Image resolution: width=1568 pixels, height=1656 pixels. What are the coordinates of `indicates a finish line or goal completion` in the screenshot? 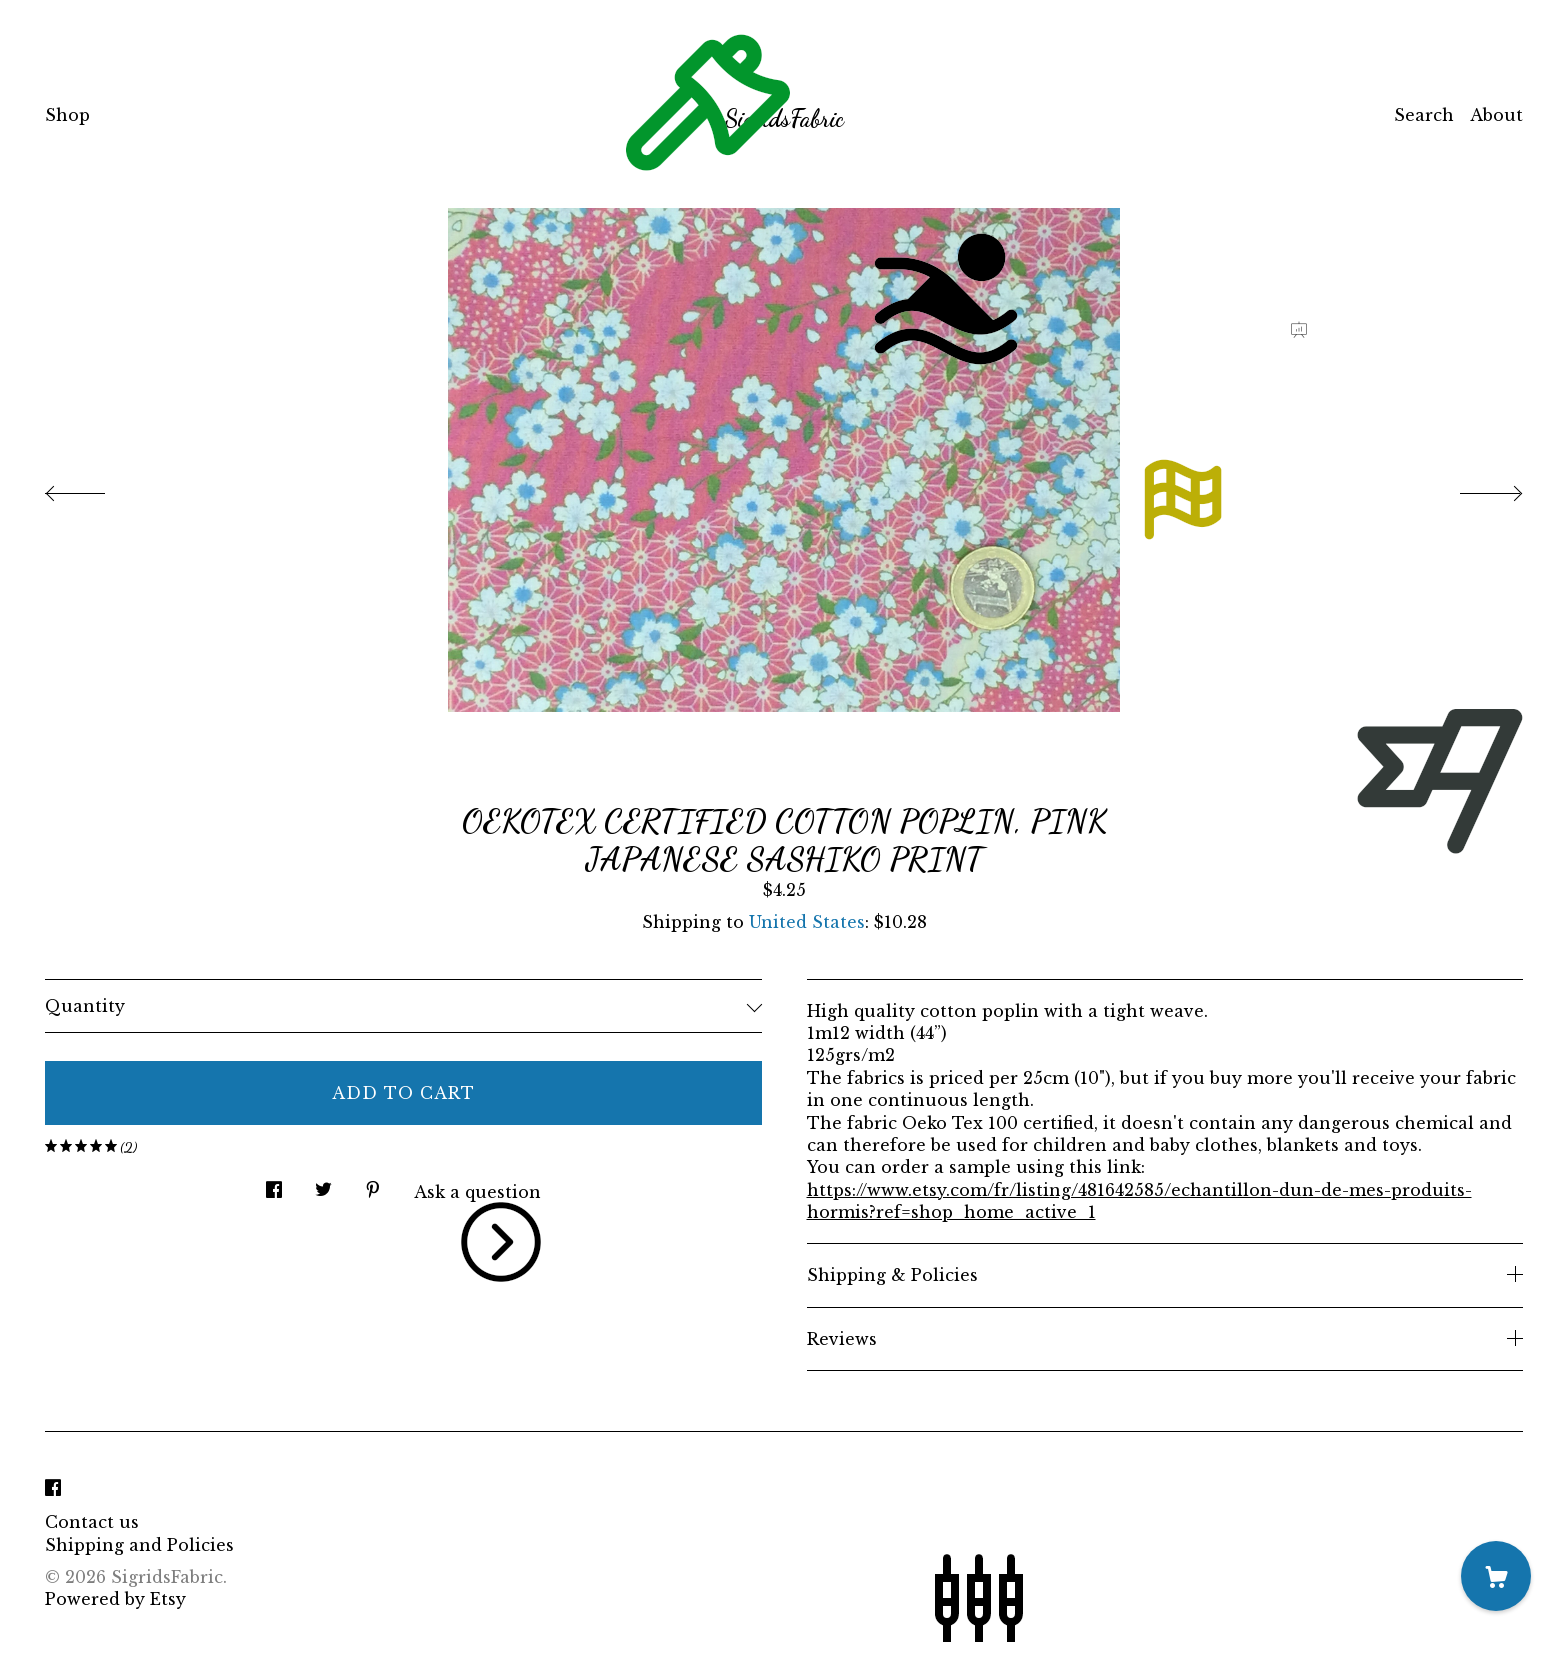 It's located at (1180, 498).